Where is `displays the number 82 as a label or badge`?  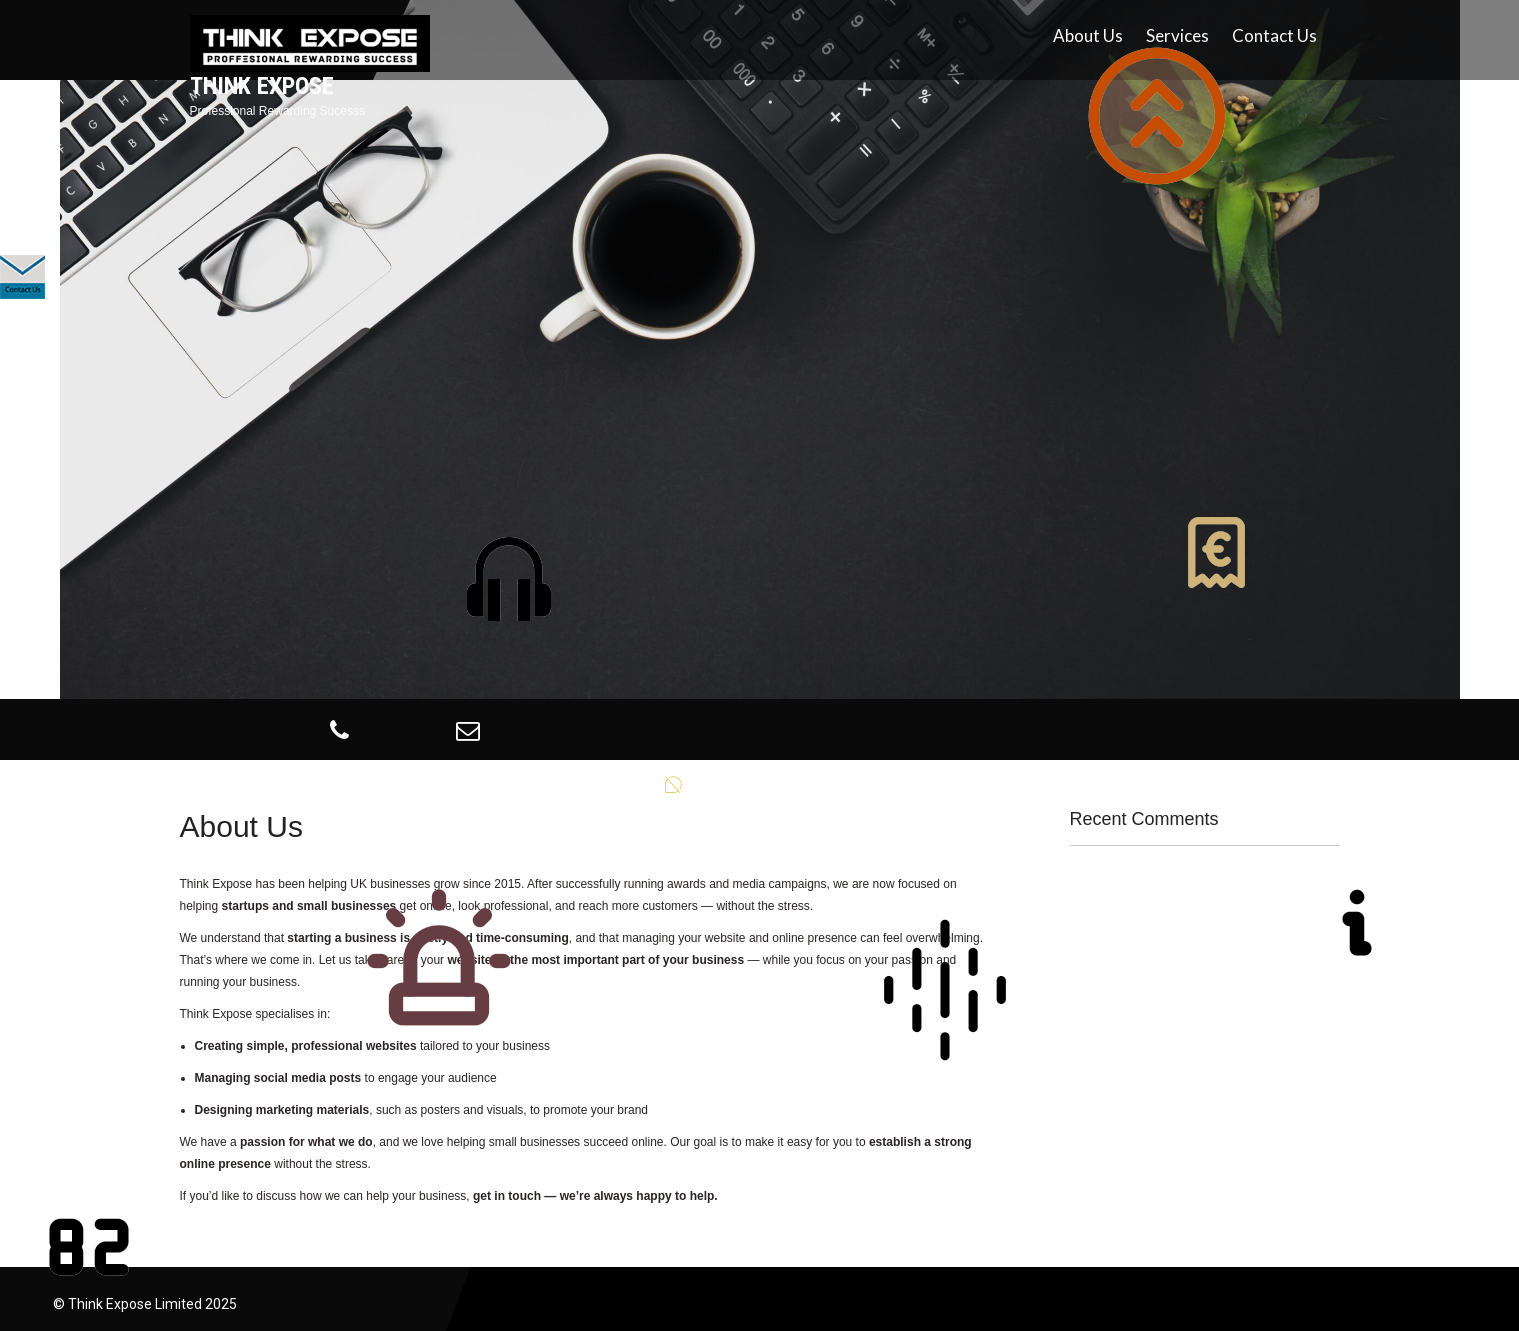
displays the number 82 as a label or badge is located at coordinates (89, 1247).